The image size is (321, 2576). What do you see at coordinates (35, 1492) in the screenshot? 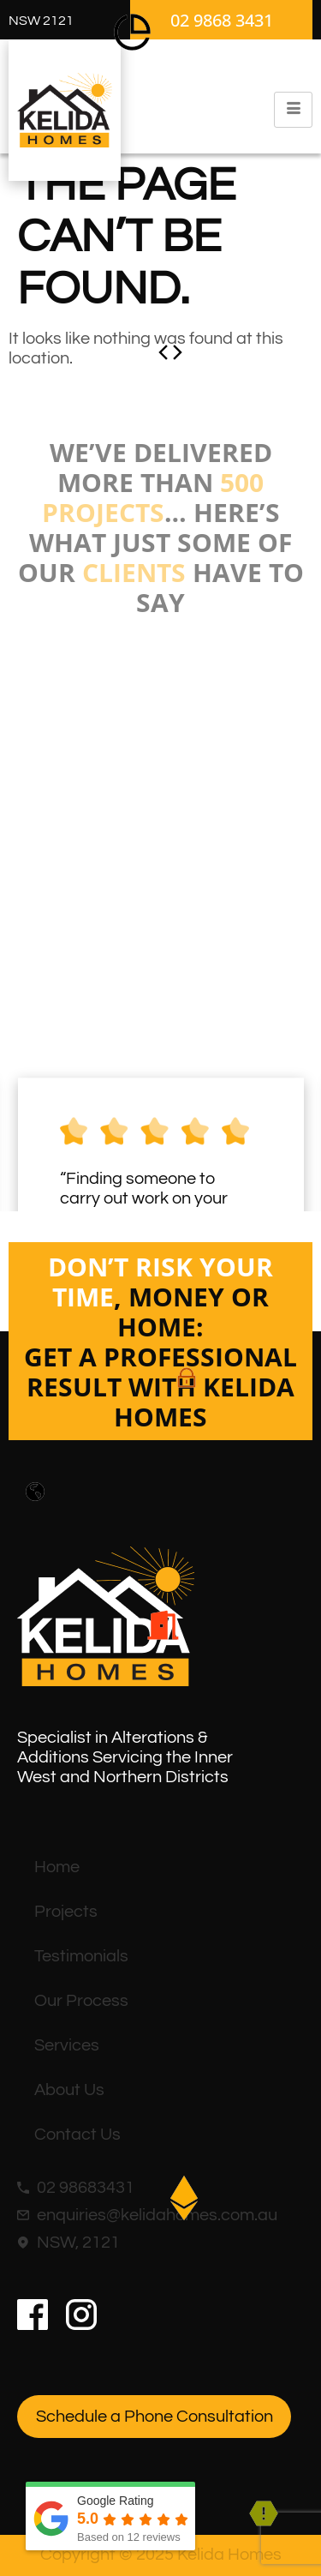
I see `view global or worldwide settings` at bounding box center [35, 1492].